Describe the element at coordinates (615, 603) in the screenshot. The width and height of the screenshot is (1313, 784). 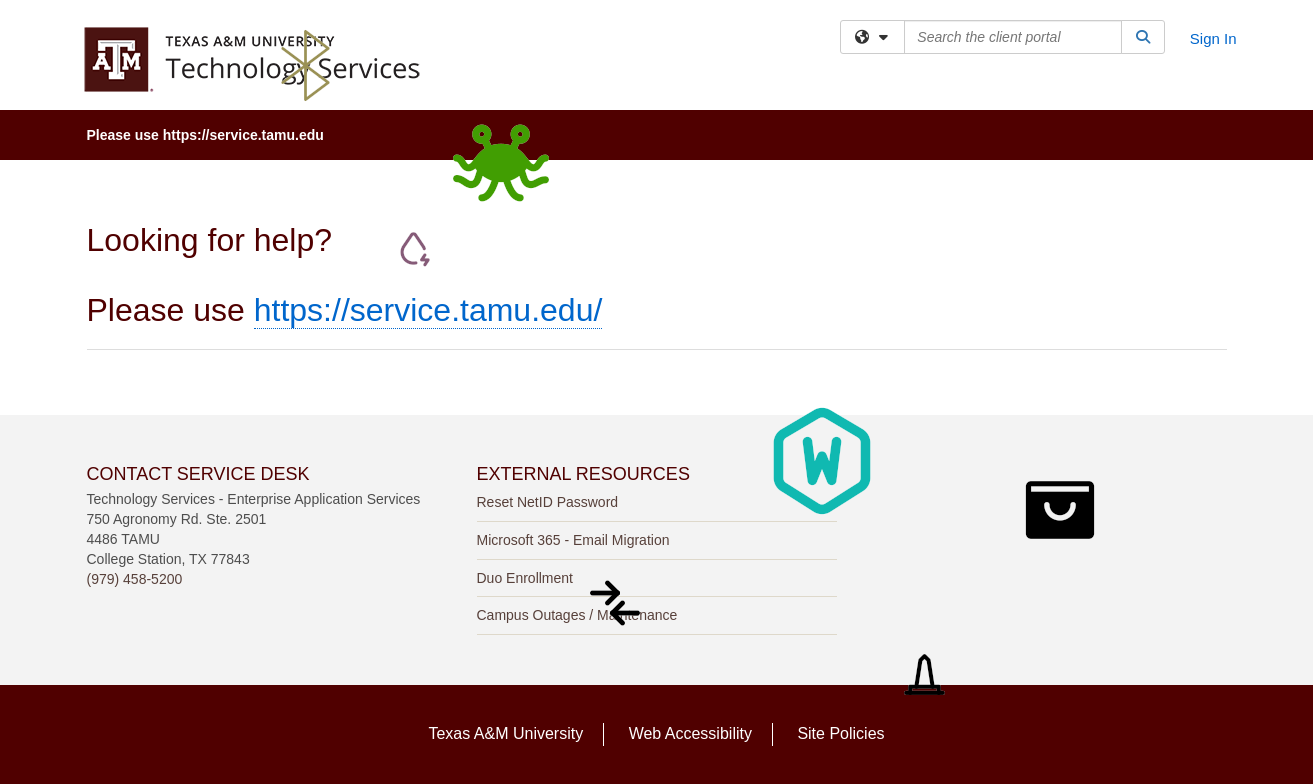
I see `compare or show differences between items` at that location.